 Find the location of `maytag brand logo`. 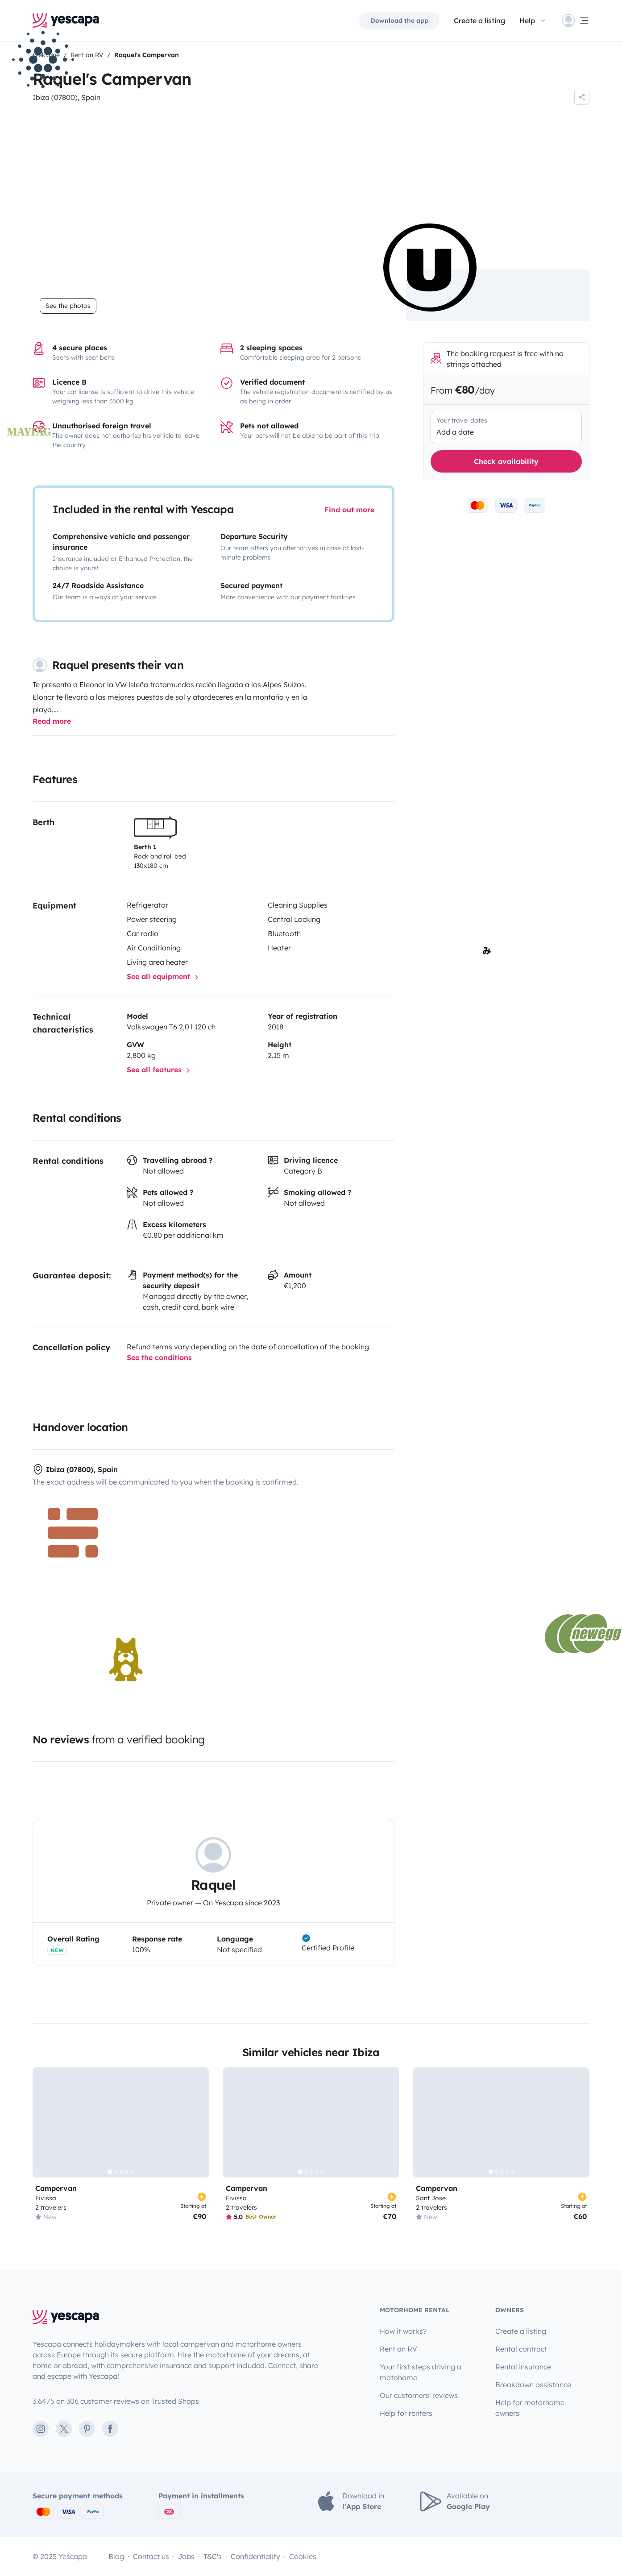

maytag brand logo is located at coordinates (29, 431).